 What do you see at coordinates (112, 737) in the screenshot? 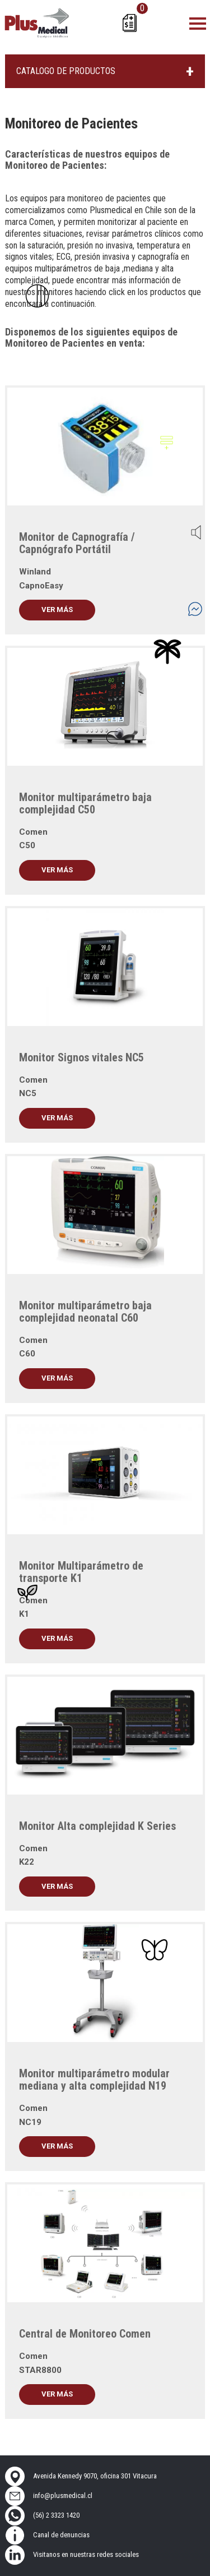
I see `indicates a proper subset relationship in mathematical notation` at bounding box center [112, 737].